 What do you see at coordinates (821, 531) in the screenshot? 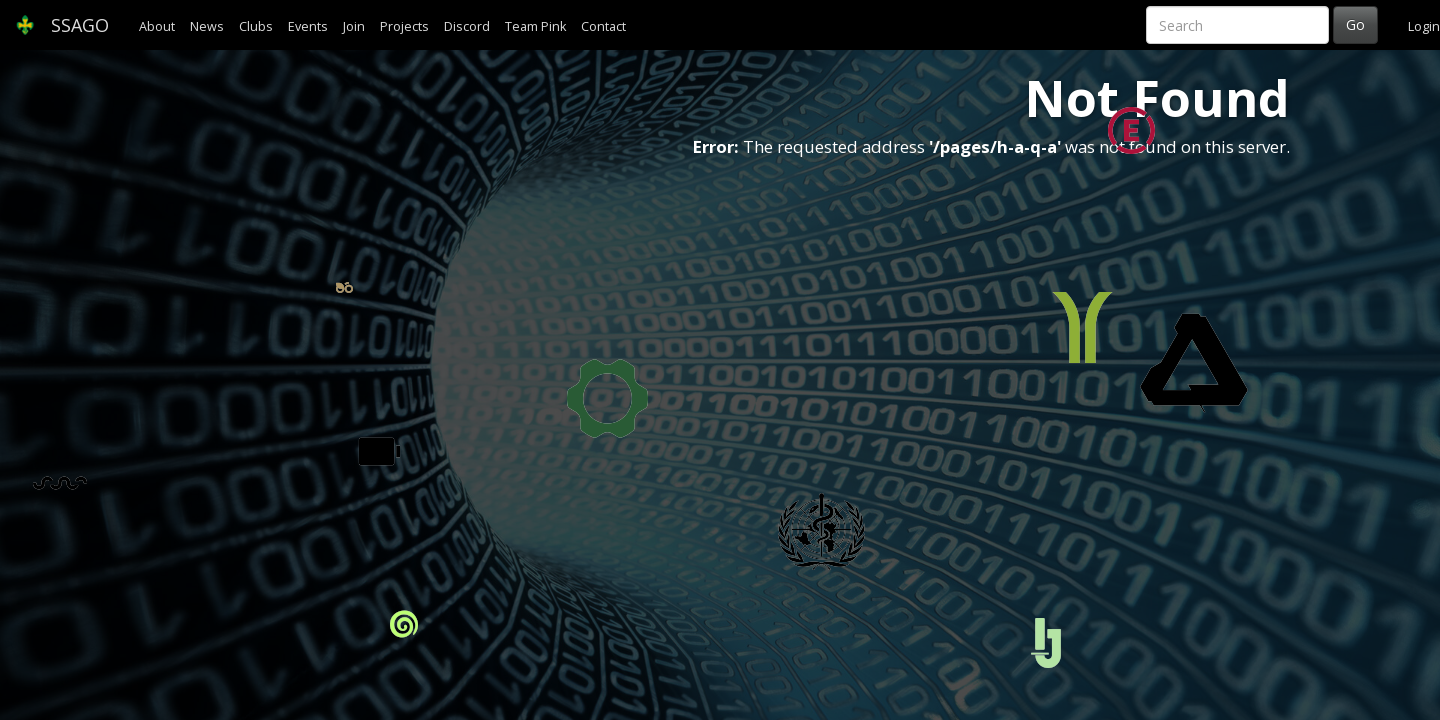
I see `world health organization official logo` at bounding box center [821, 531].